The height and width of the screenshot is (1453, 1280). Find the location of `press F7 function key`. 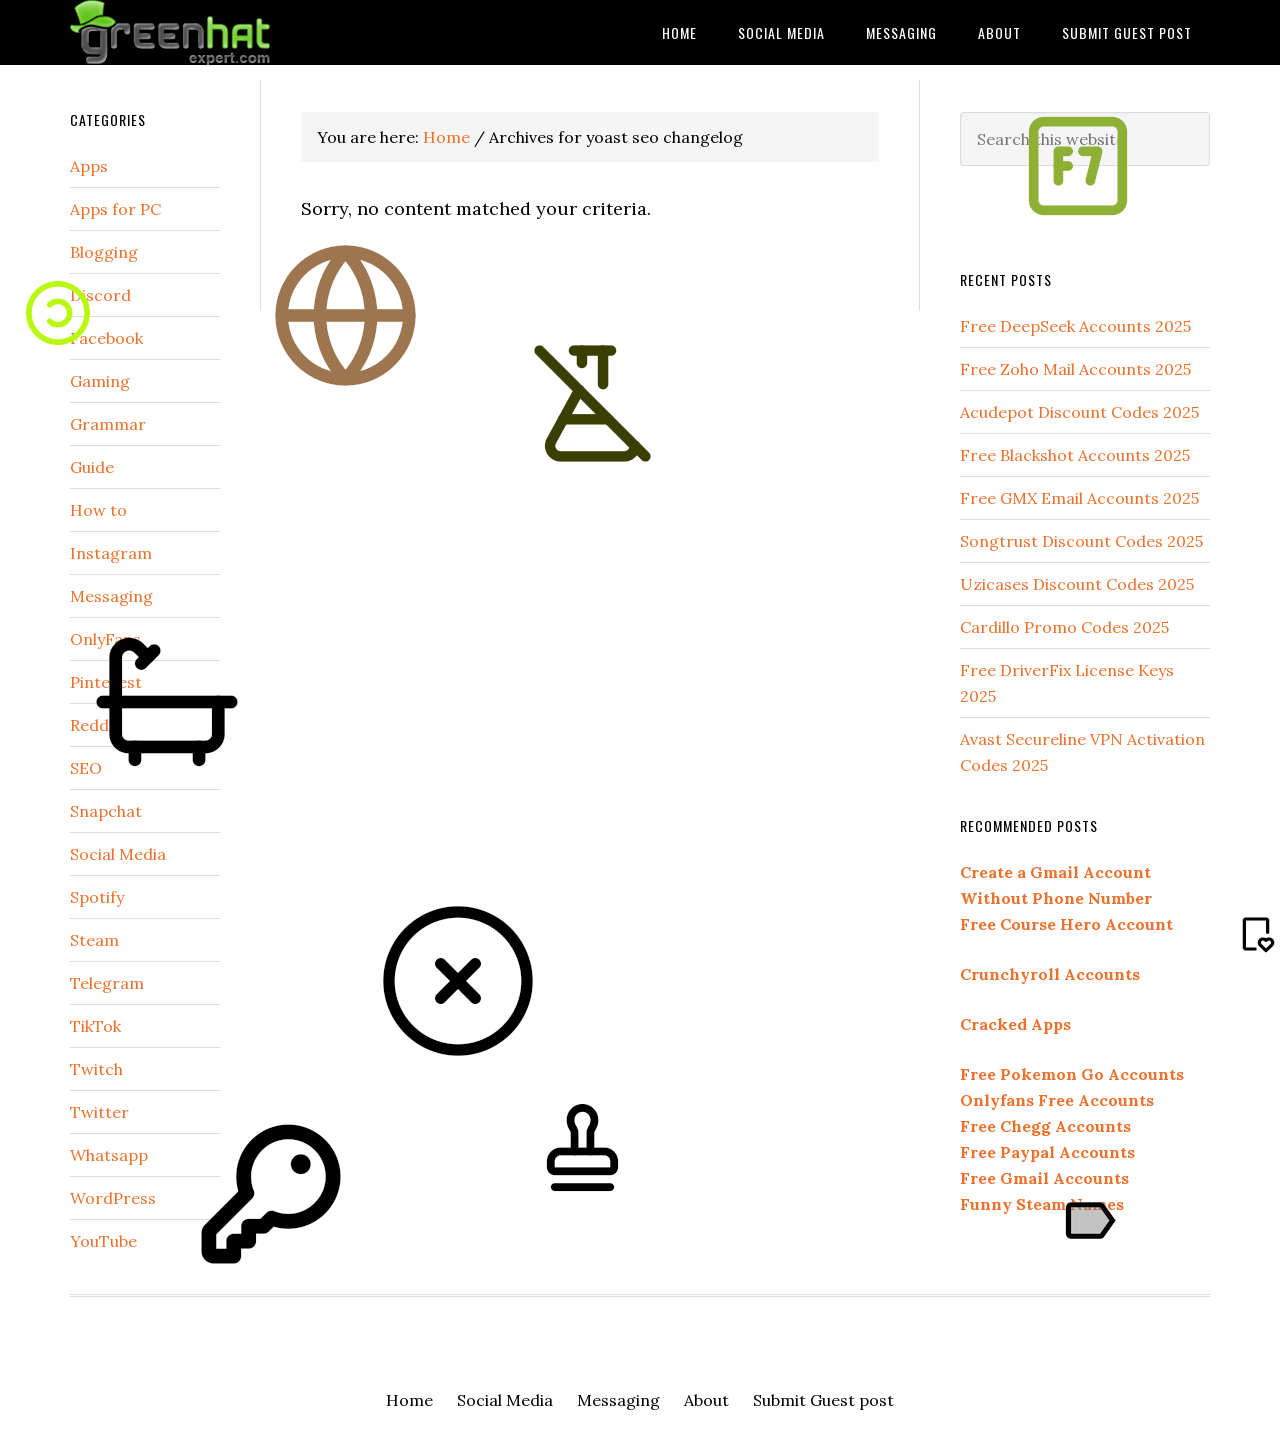

press F7 function key is located at coordinates (1078, 166).